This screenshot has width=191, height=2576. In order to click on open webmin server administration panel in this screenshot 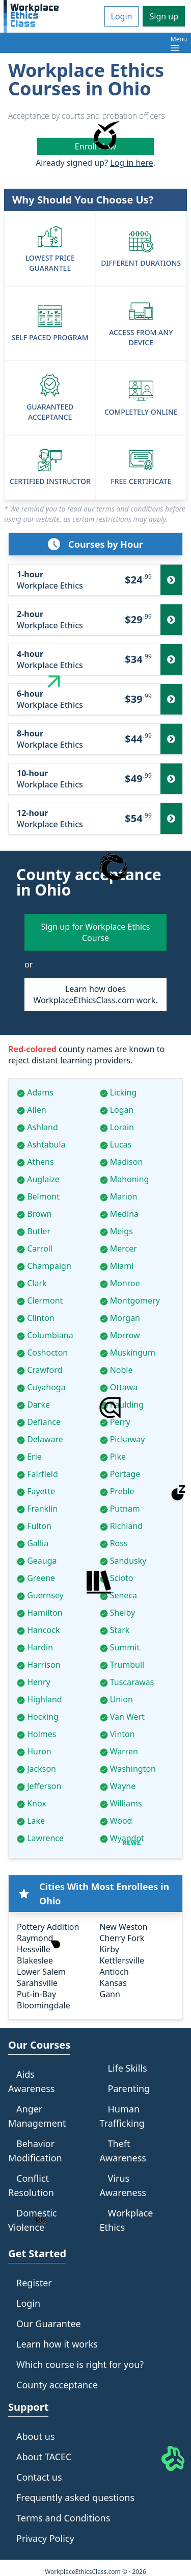, I will do `click(173, 2458)`.